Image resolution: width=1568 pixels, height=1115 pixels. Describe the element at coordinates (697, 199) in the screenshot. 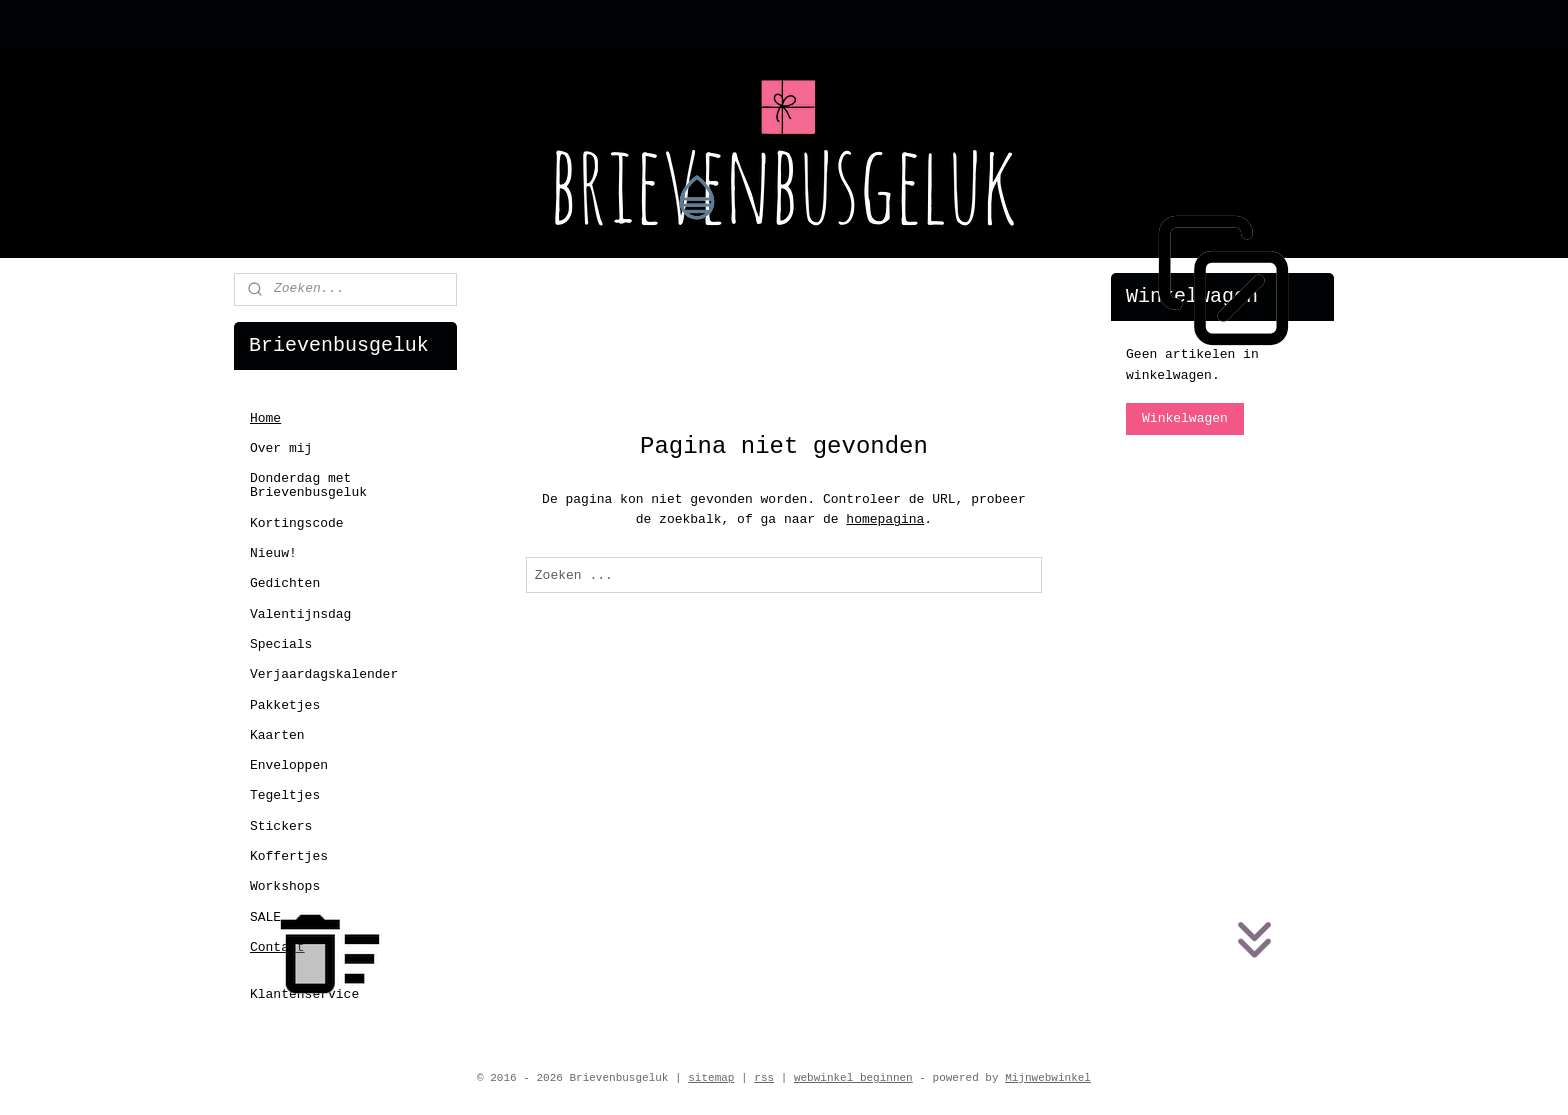

I see `indicates partial fill level or half-full status` at that location.